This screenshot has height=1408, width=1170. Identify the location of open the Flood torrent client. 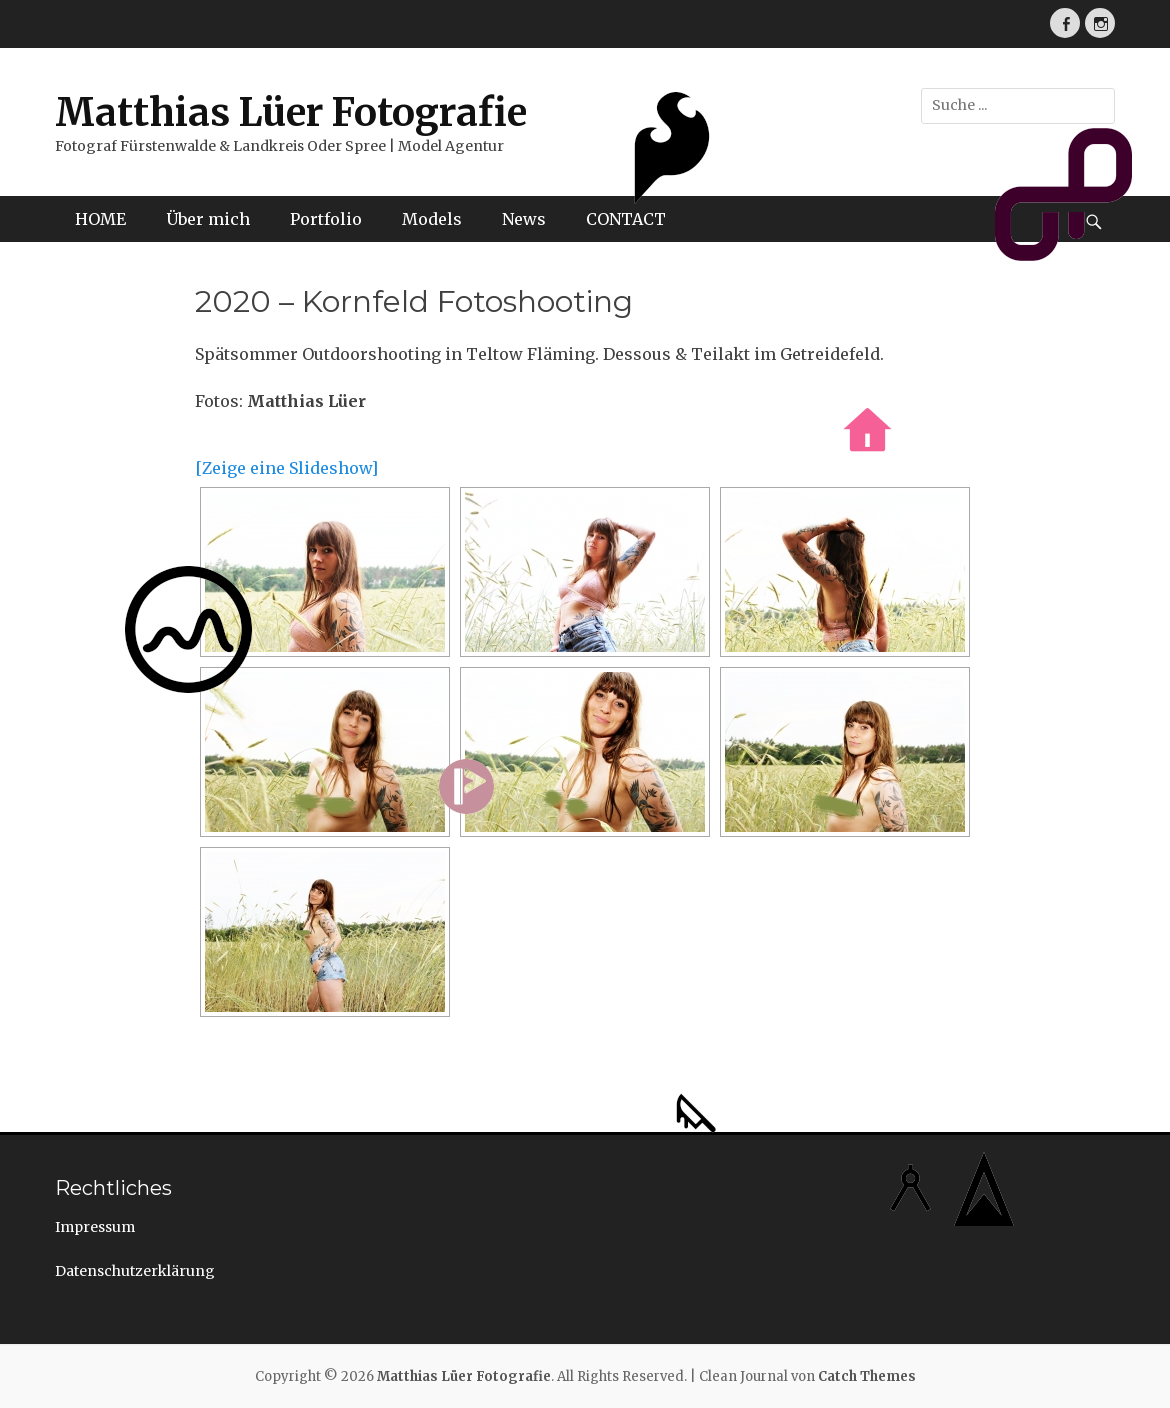
(188, 629).